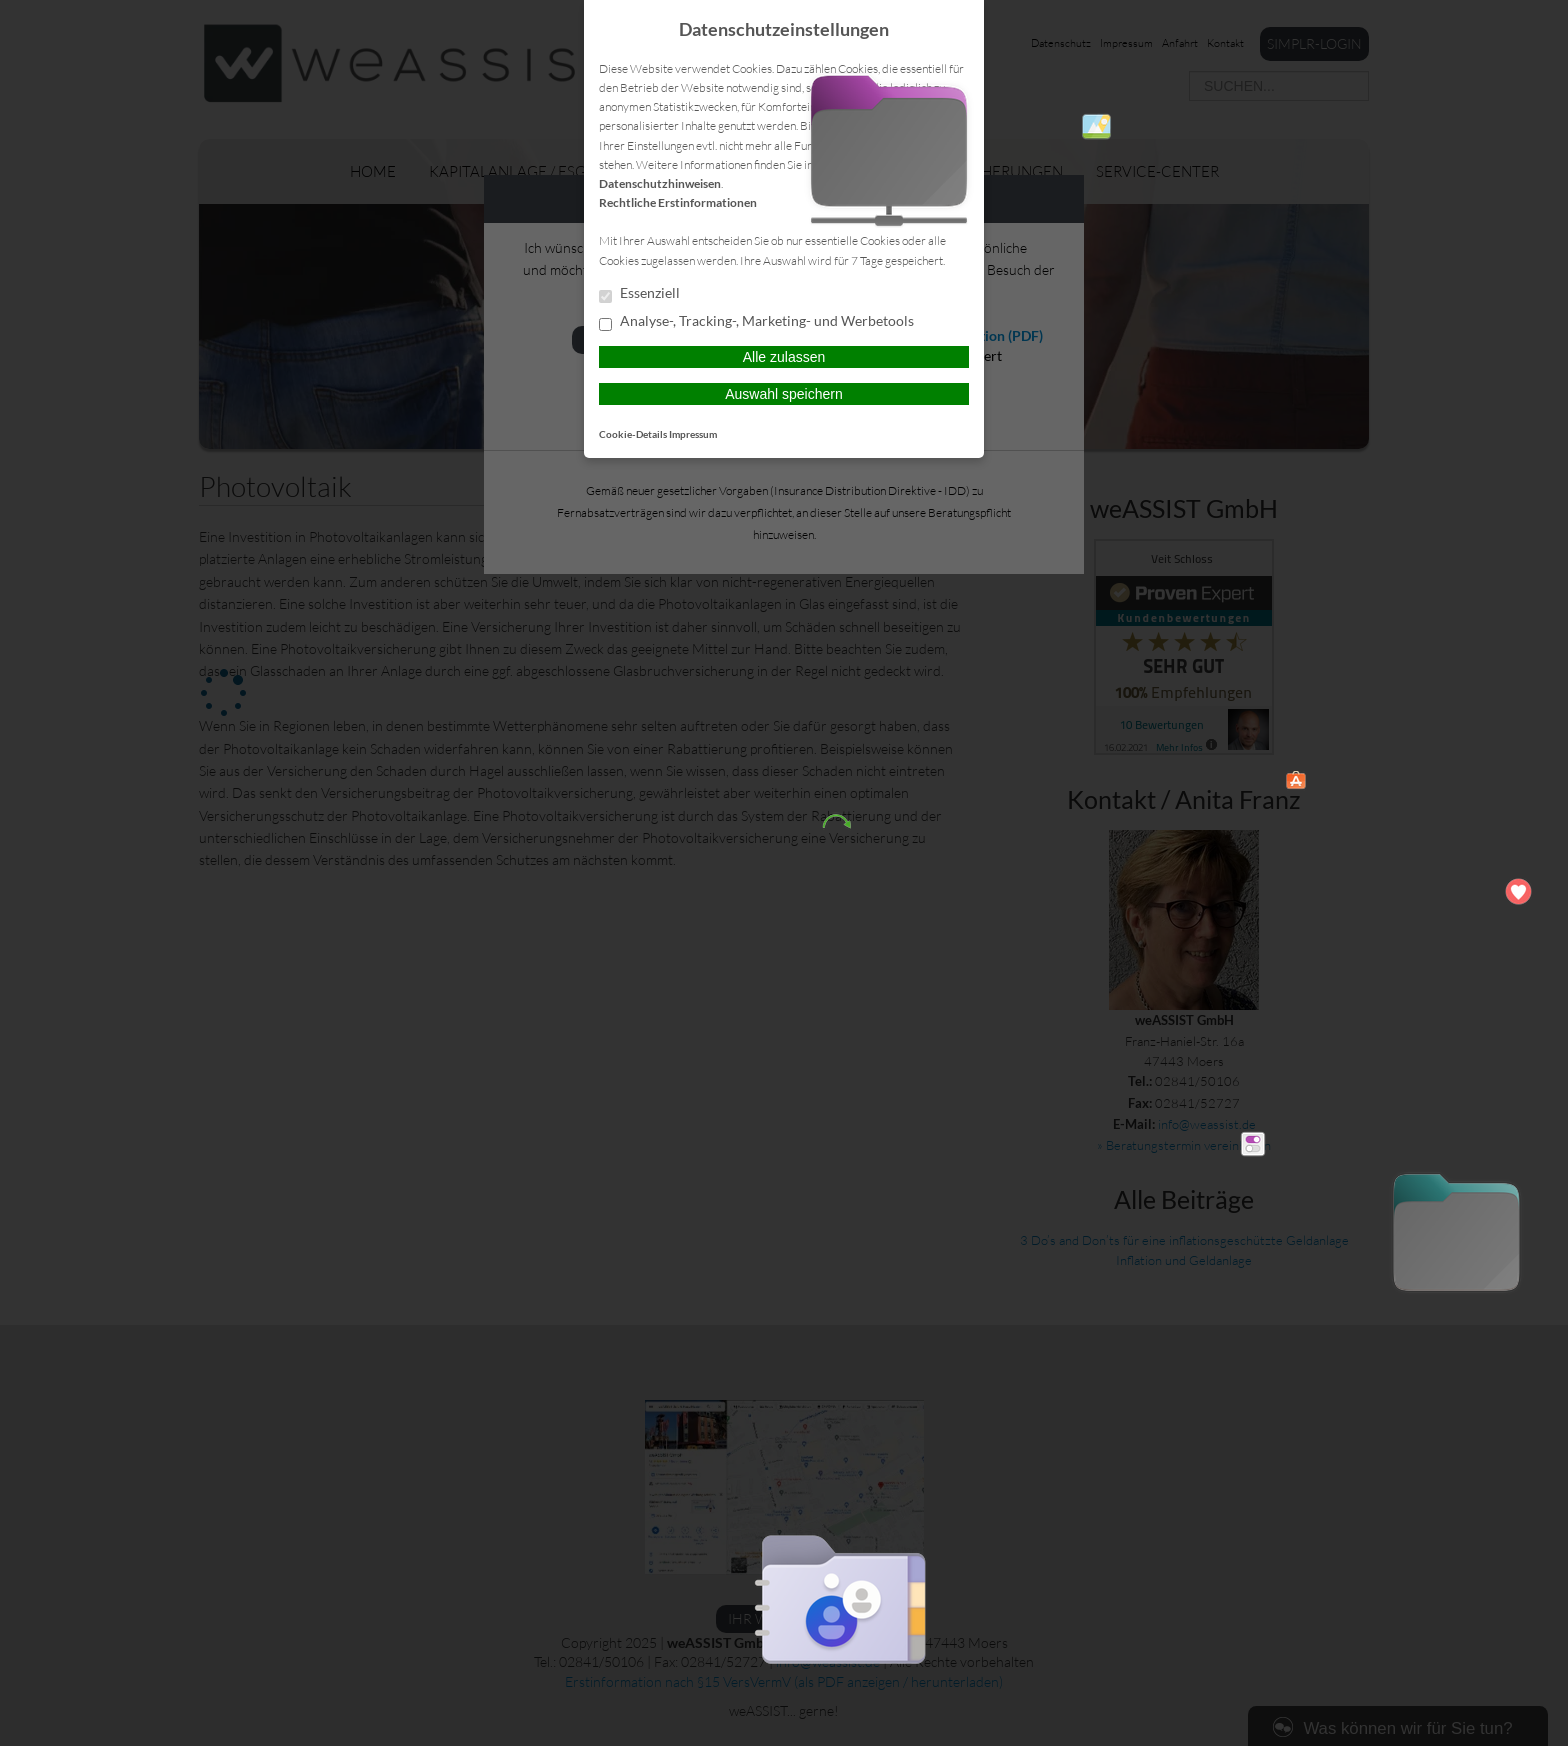  I want to click on open system tweaks or settings customization, so click(1253, 1144).